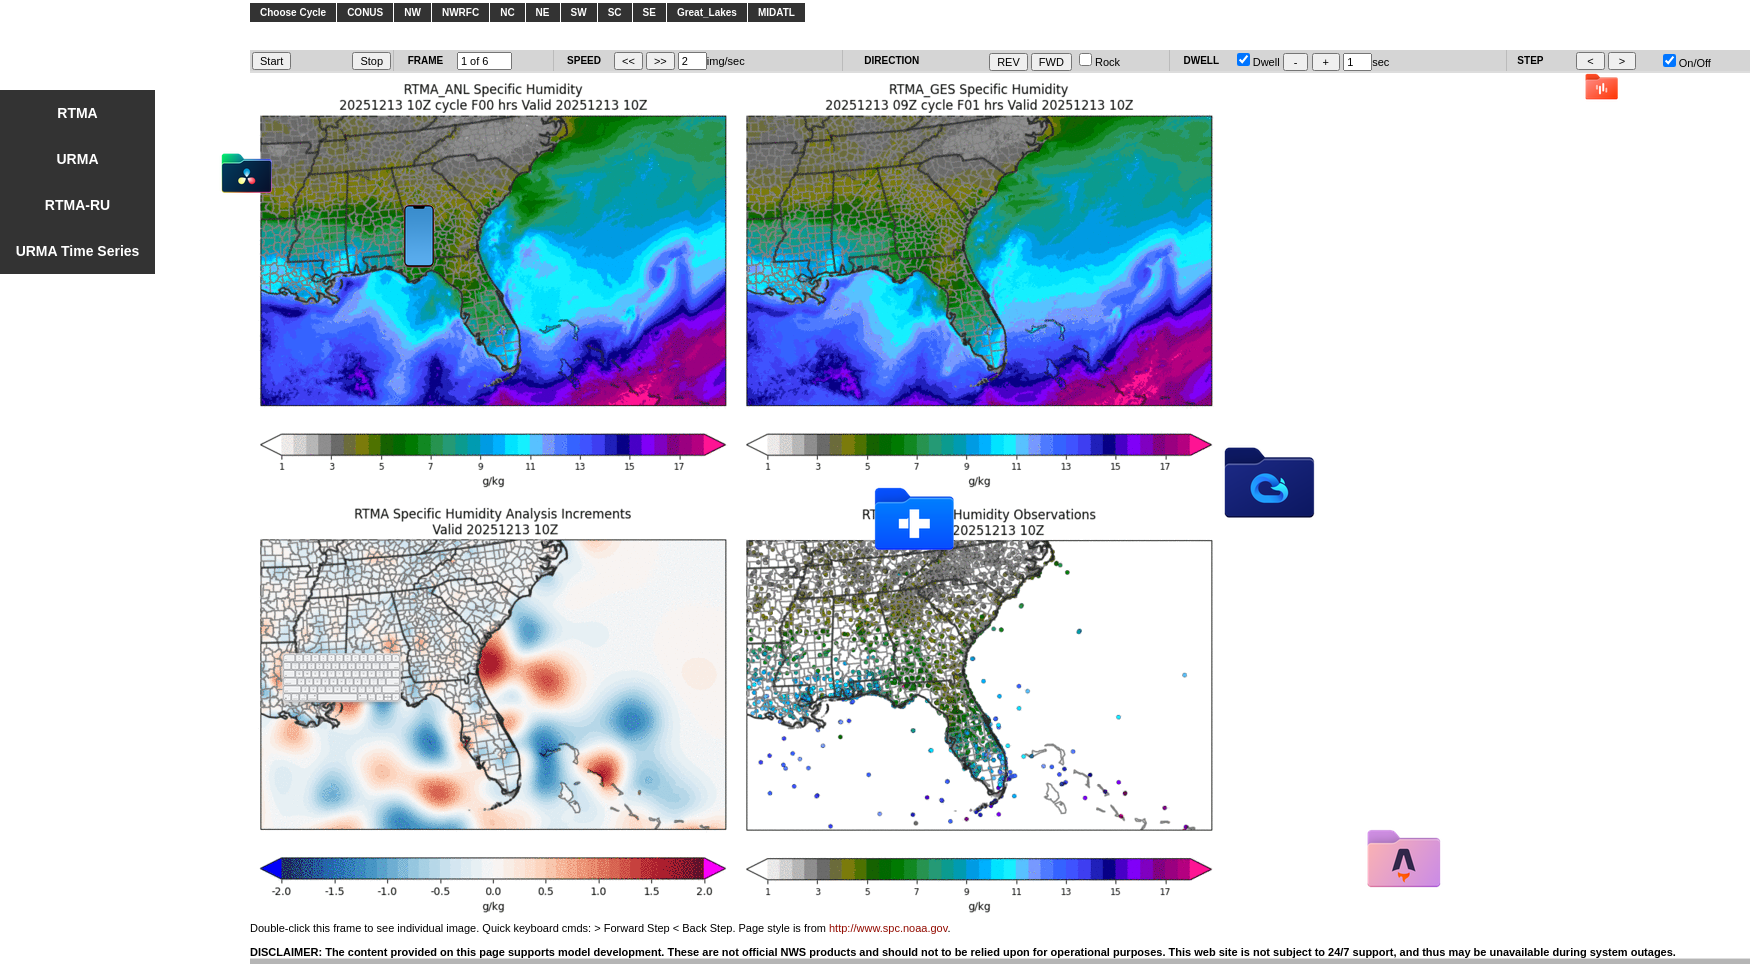 Image resolution: width=1750 pixels, height=964 pixels. Describe the element at coordinates (1269, 485) in the screenshot. I see `open wondershare inclowdz cloud storage folder` at that location.